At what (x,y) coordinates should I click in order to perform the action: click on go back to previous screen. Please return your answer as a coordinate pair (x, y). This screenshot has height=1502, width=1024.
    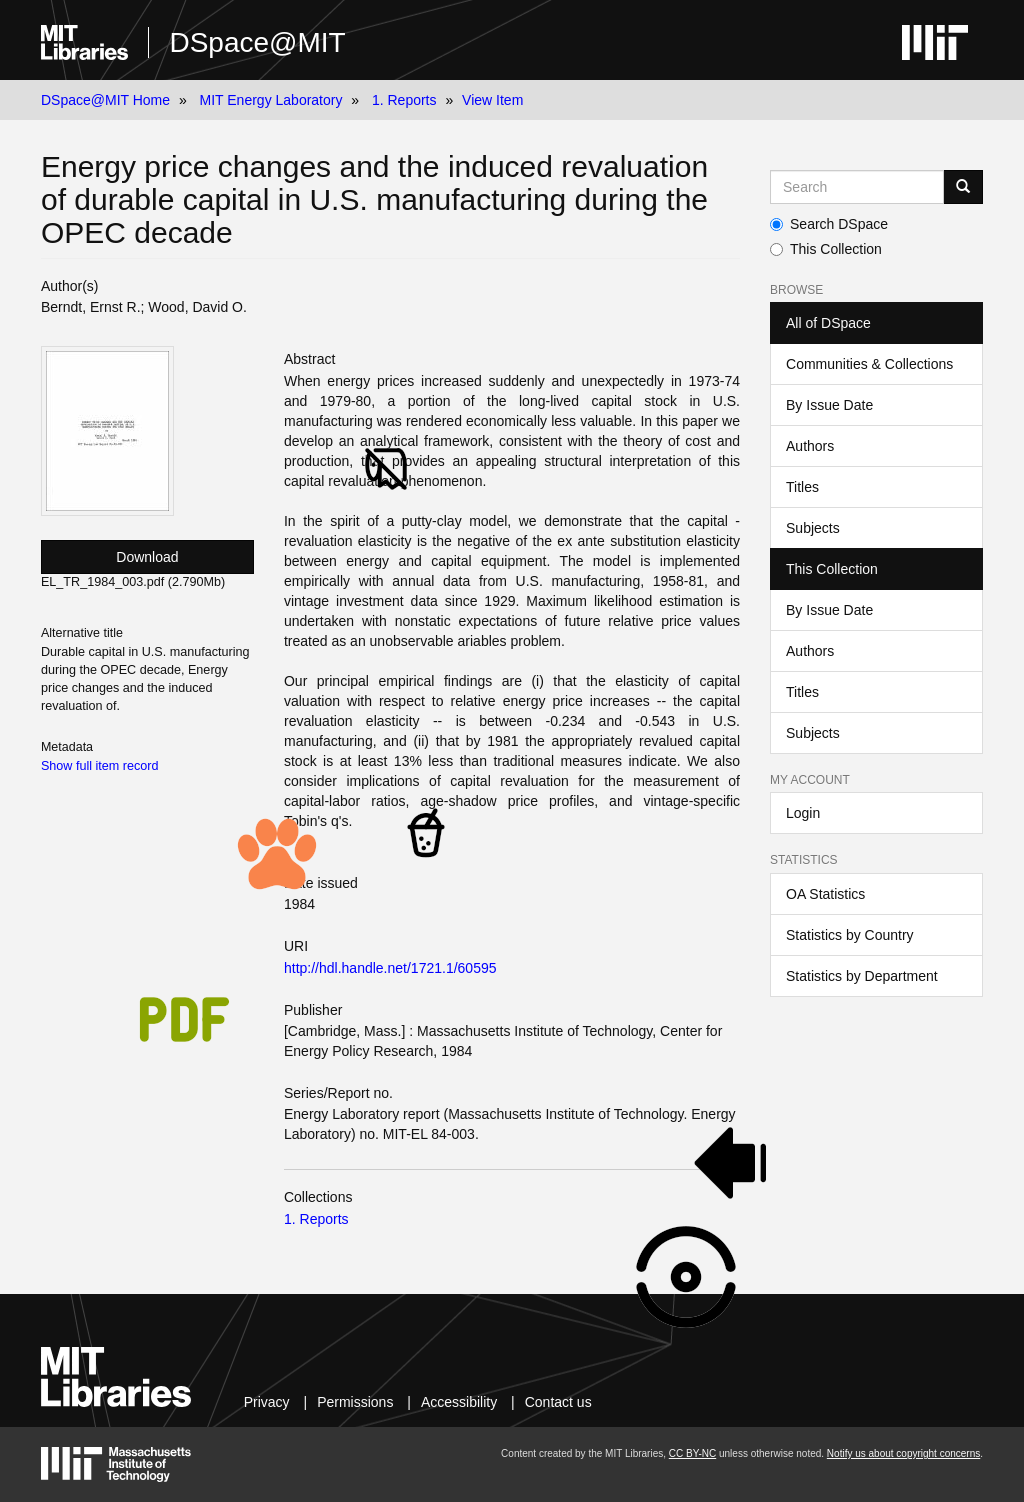
    Looking at the image, I should click on (733, 1163).